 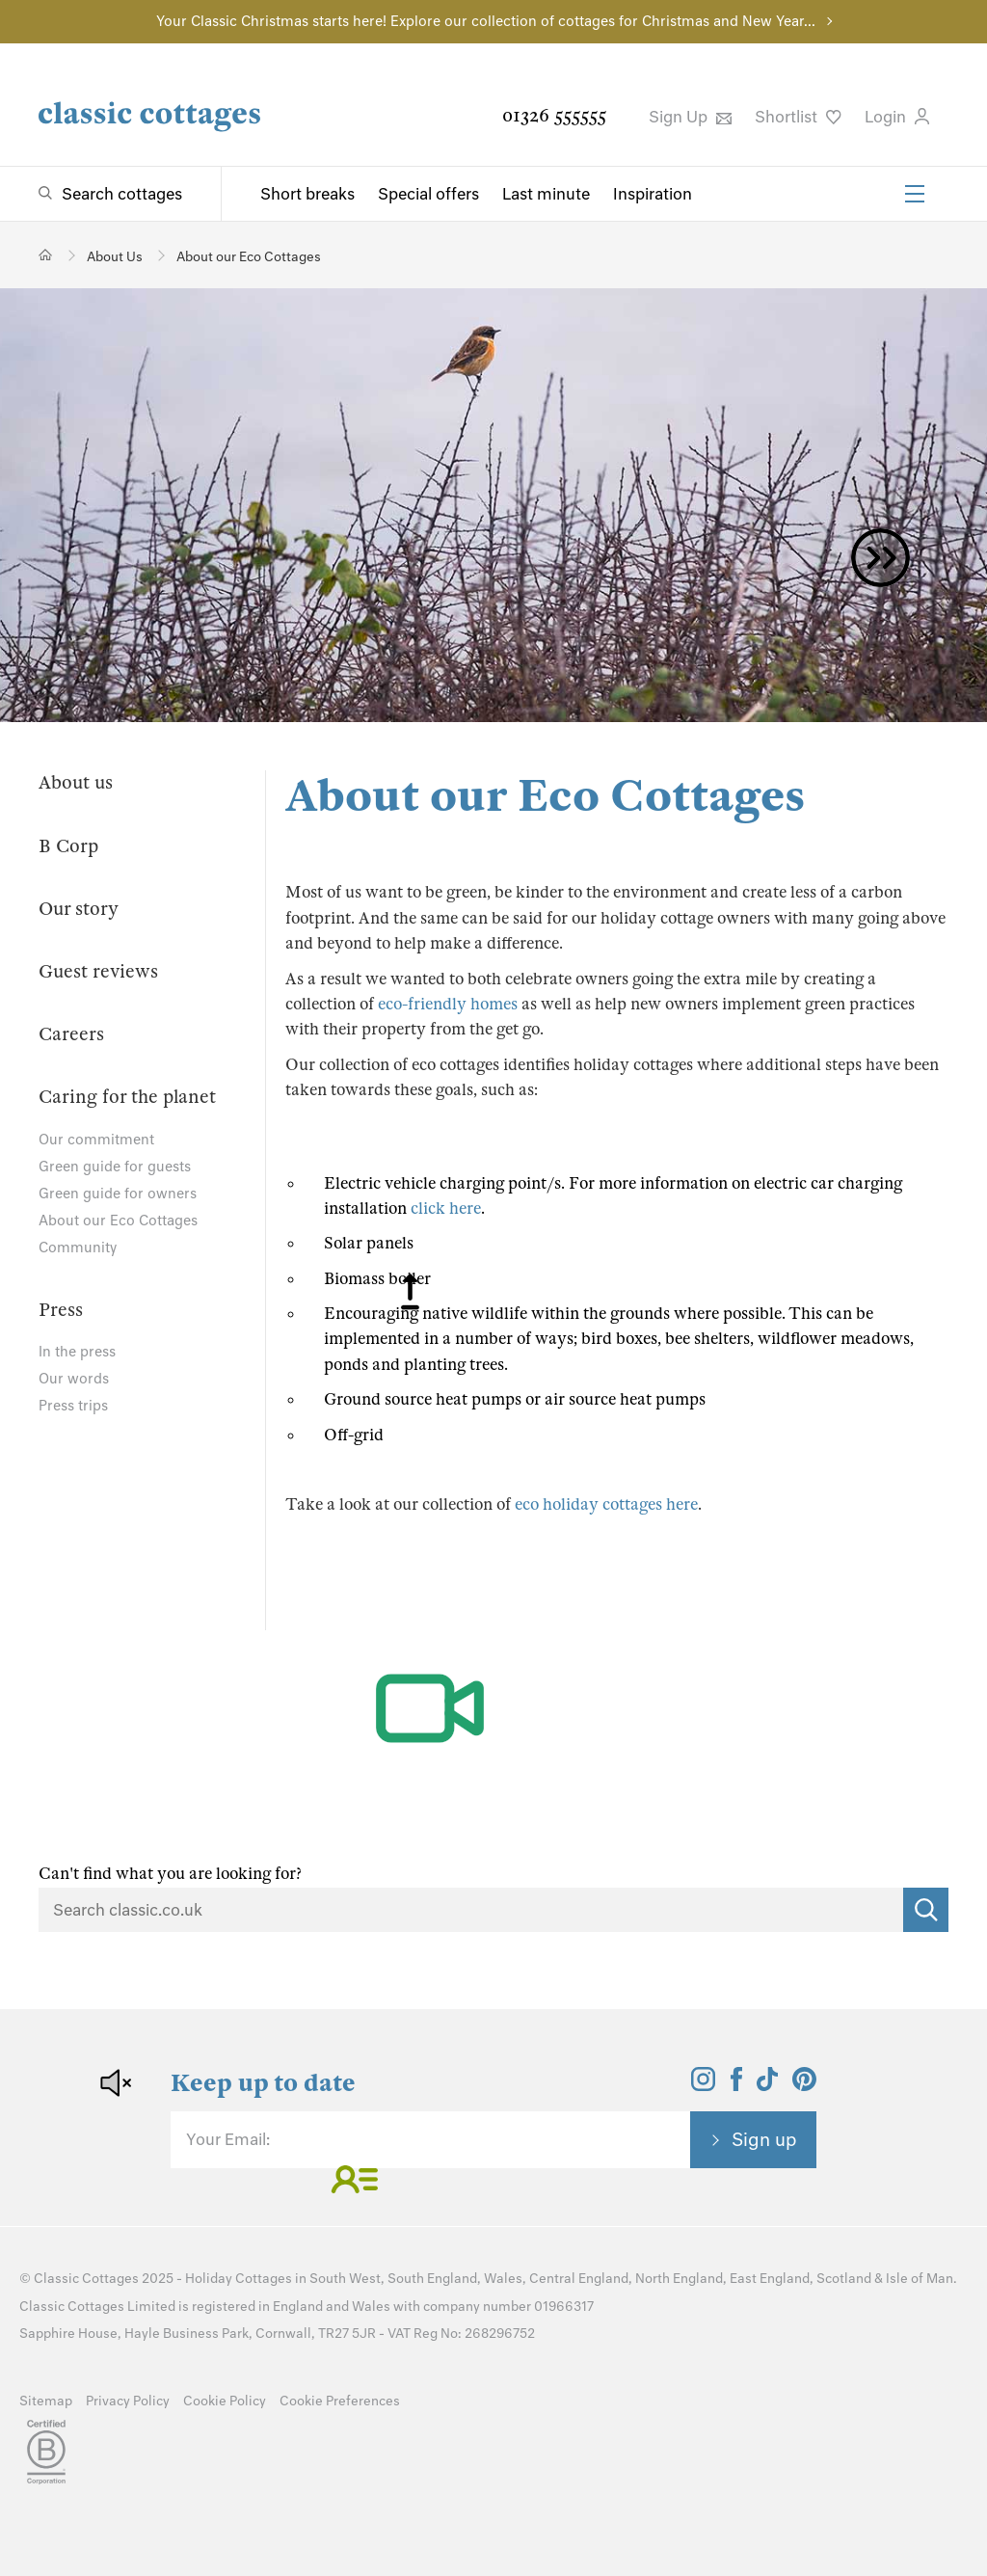 What do you see at coordinates (114, 2082) in the screenshot?
I see `mute audio or sound` at bounding box center [114, 2082].